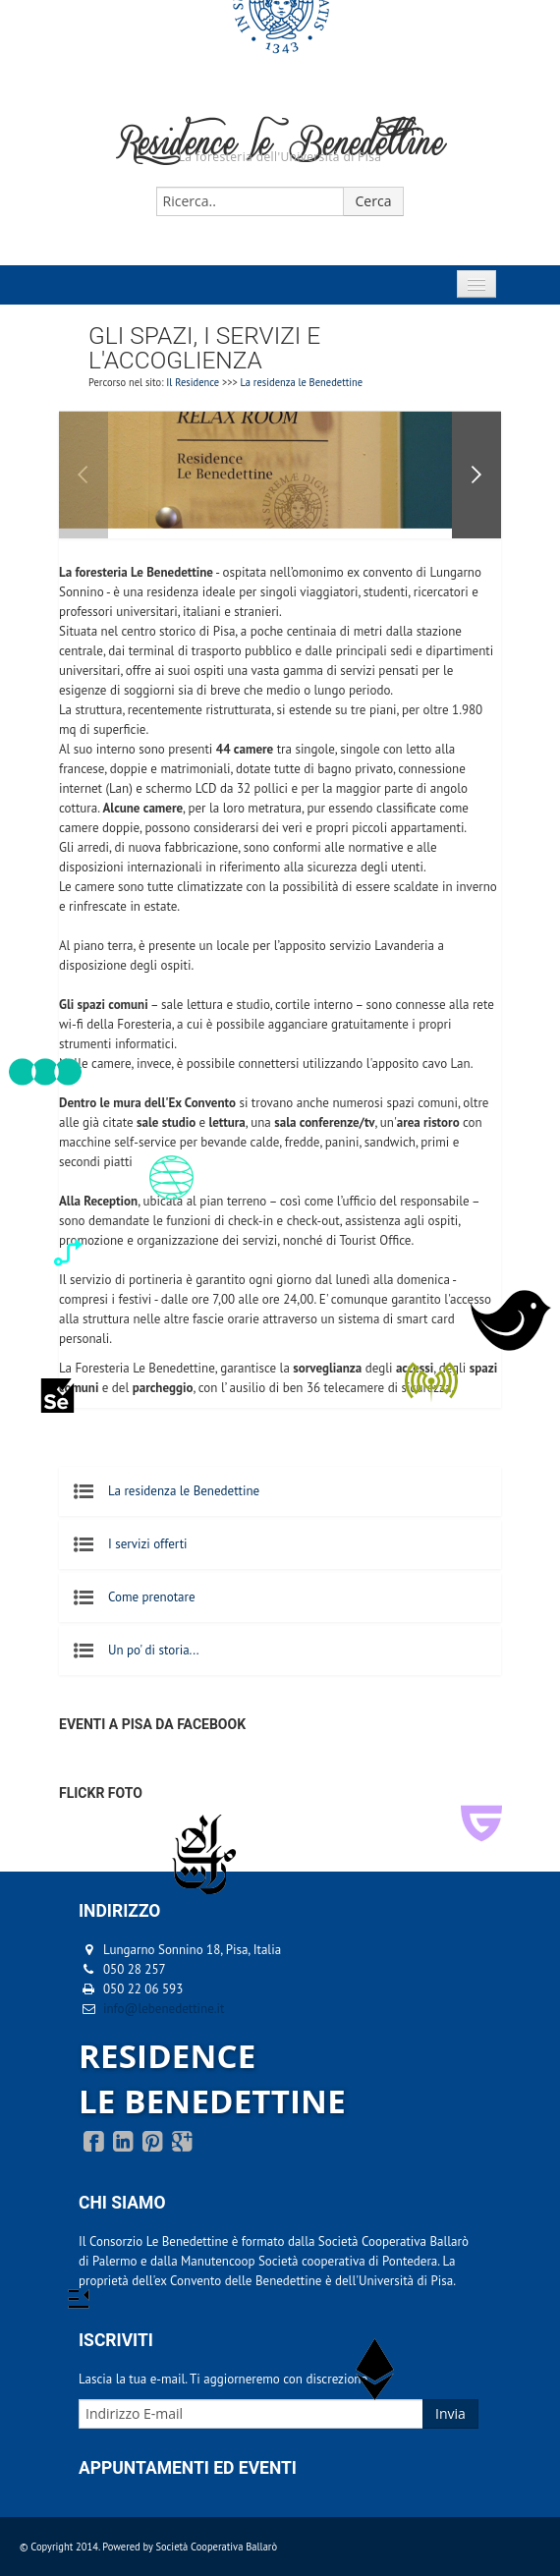 This screenshot has width=560, height=2576. What do you see at coordinates (68, 1253) in the screenshot?
I see `get directions or navigation guidance` at bounding box center [68, 1253].